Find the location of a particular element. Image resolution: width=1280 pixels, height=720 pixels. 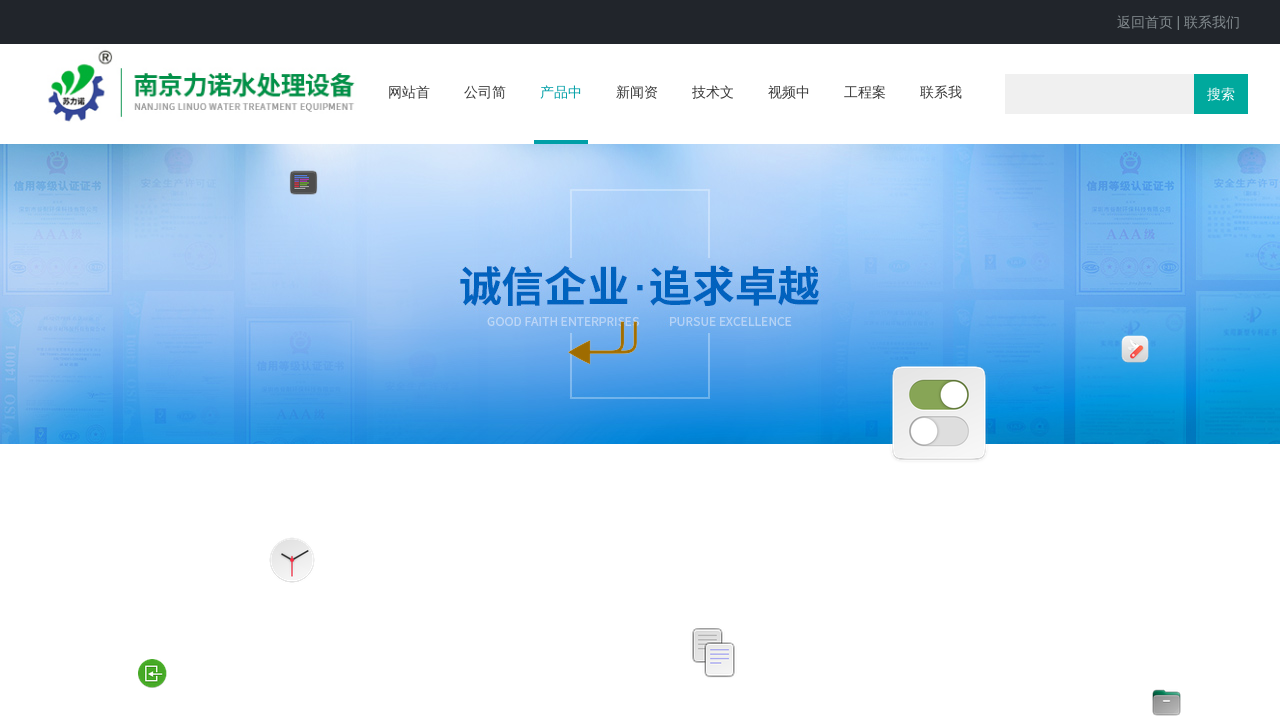

open textpieces app for text manipulation tools is located at coordinates (1135, 349).